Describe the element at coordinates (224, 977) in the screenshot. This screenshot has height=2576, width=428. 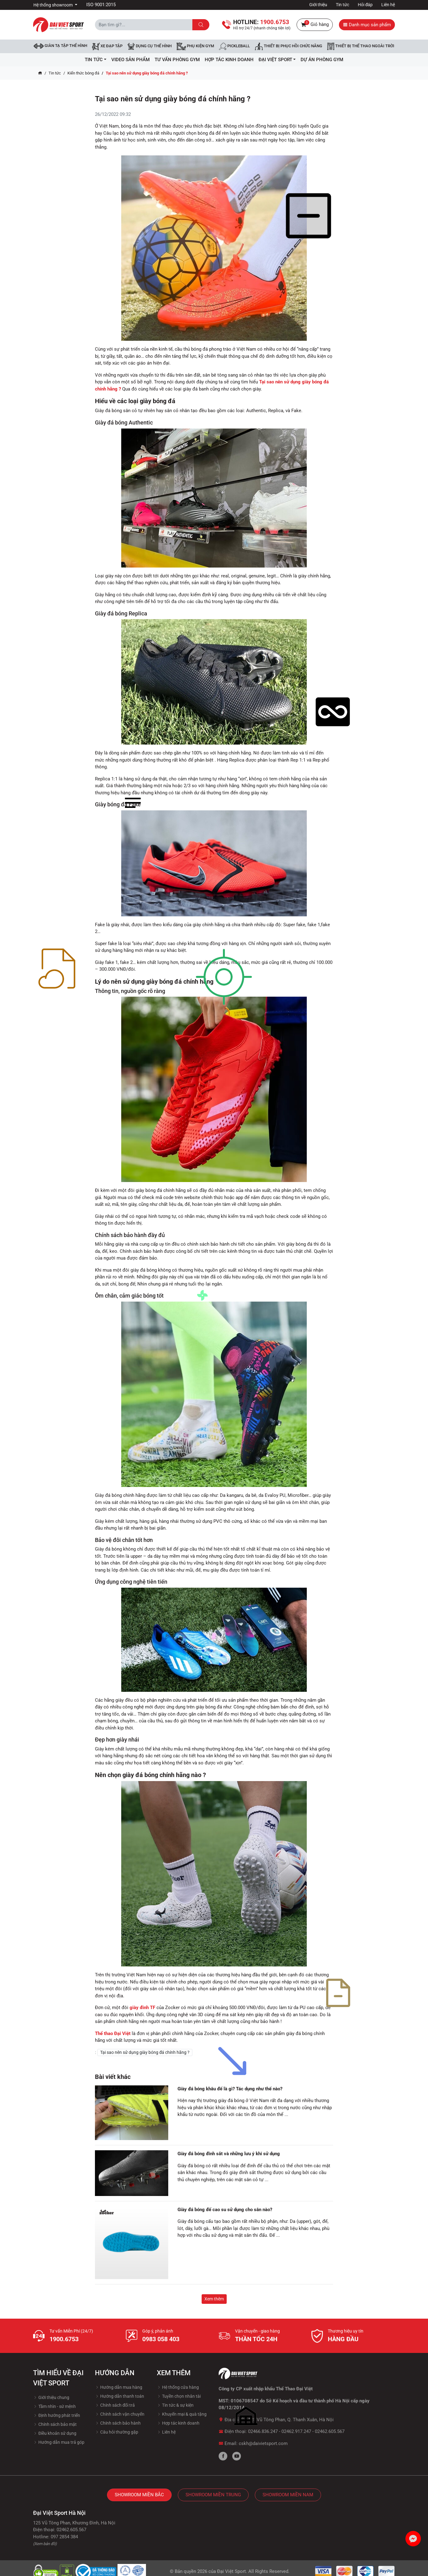
I see `center map on current location` at that location.